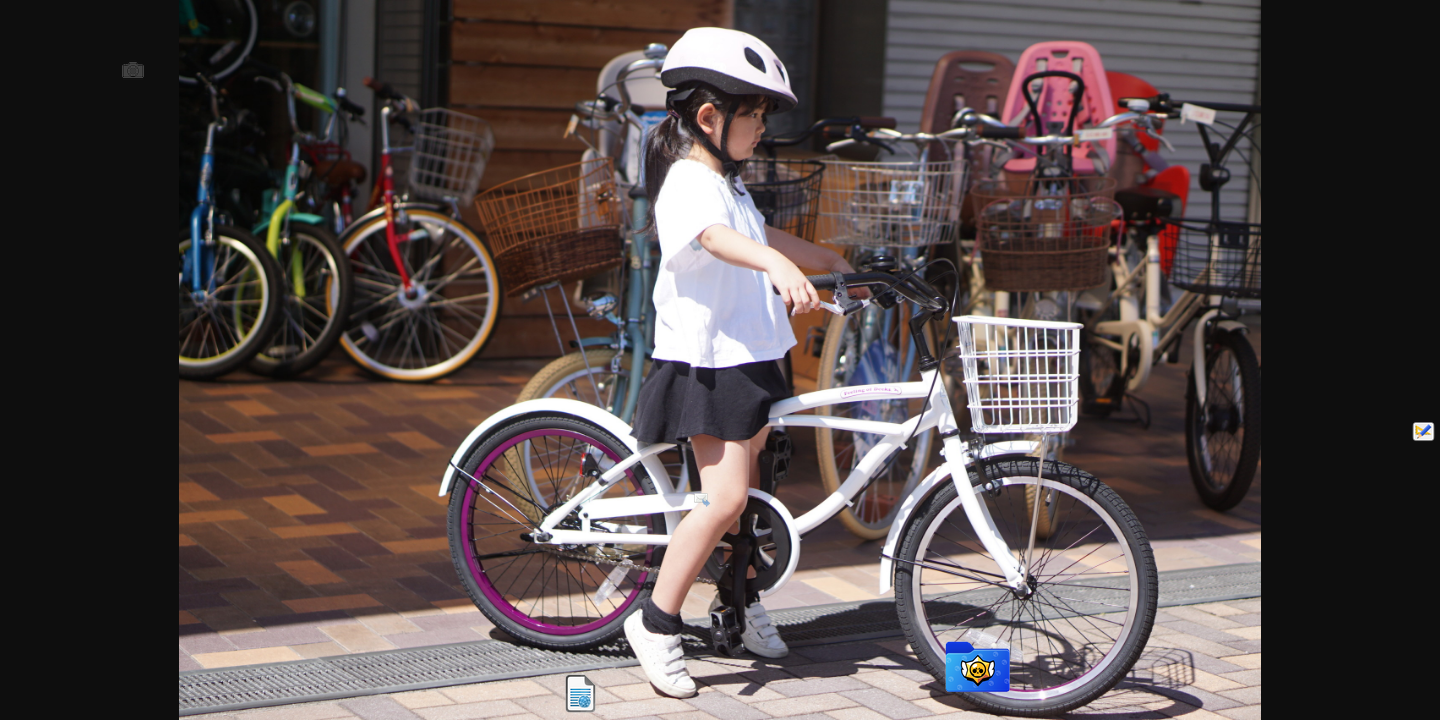  Describe the element at coordinates (133, 70) in the screenshot. I see `access your pictures folder in the sidebar` at that location.